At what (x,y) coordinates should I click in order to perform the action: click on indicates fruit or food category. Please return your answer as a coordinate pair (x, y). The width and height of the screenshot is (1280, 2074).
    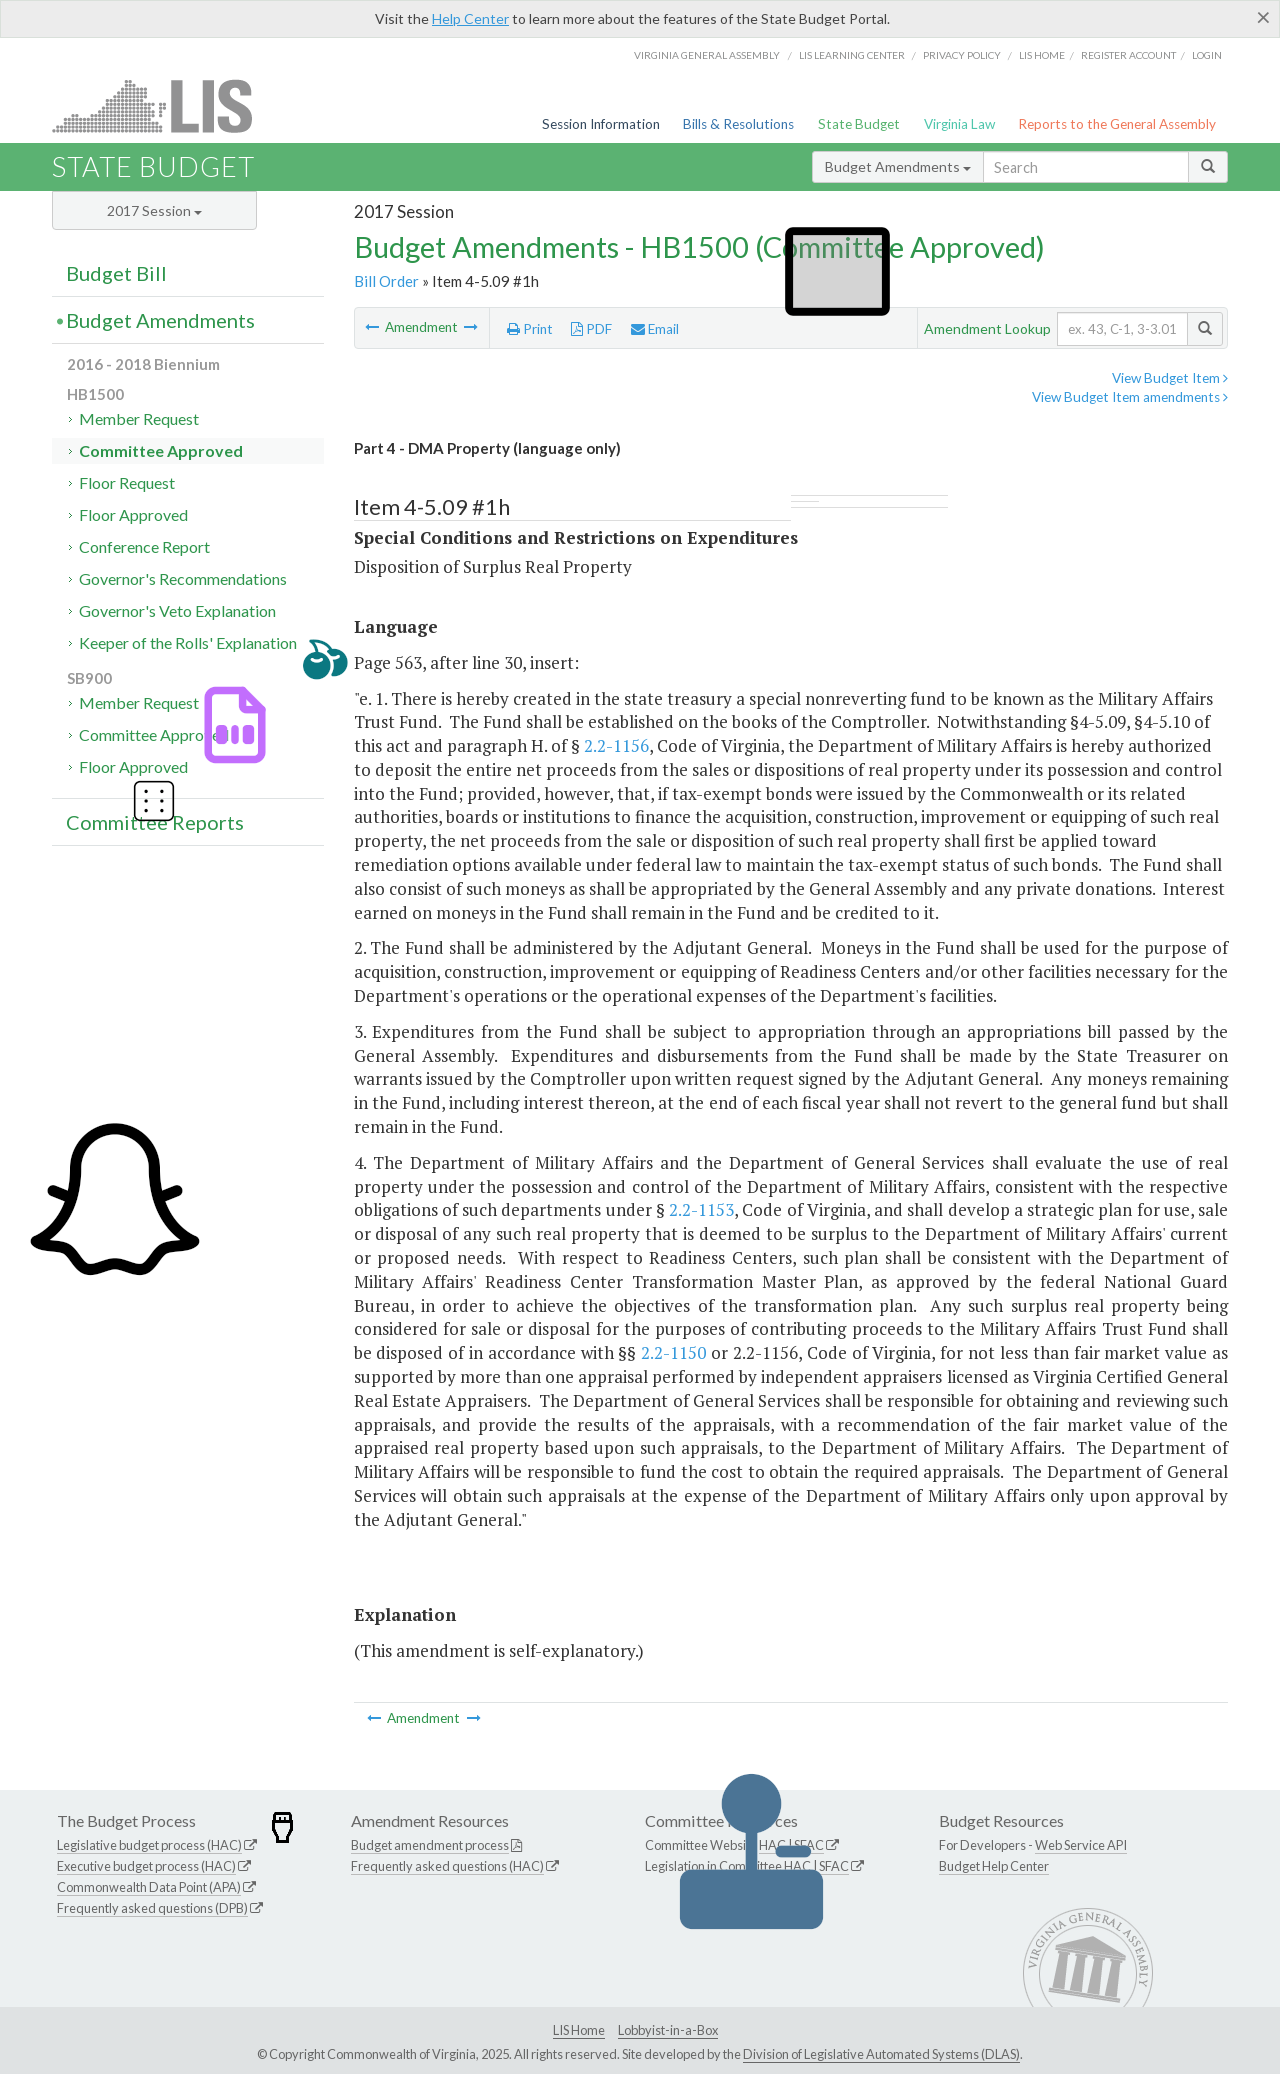
    Looking at the image, I should click on (324, 659).